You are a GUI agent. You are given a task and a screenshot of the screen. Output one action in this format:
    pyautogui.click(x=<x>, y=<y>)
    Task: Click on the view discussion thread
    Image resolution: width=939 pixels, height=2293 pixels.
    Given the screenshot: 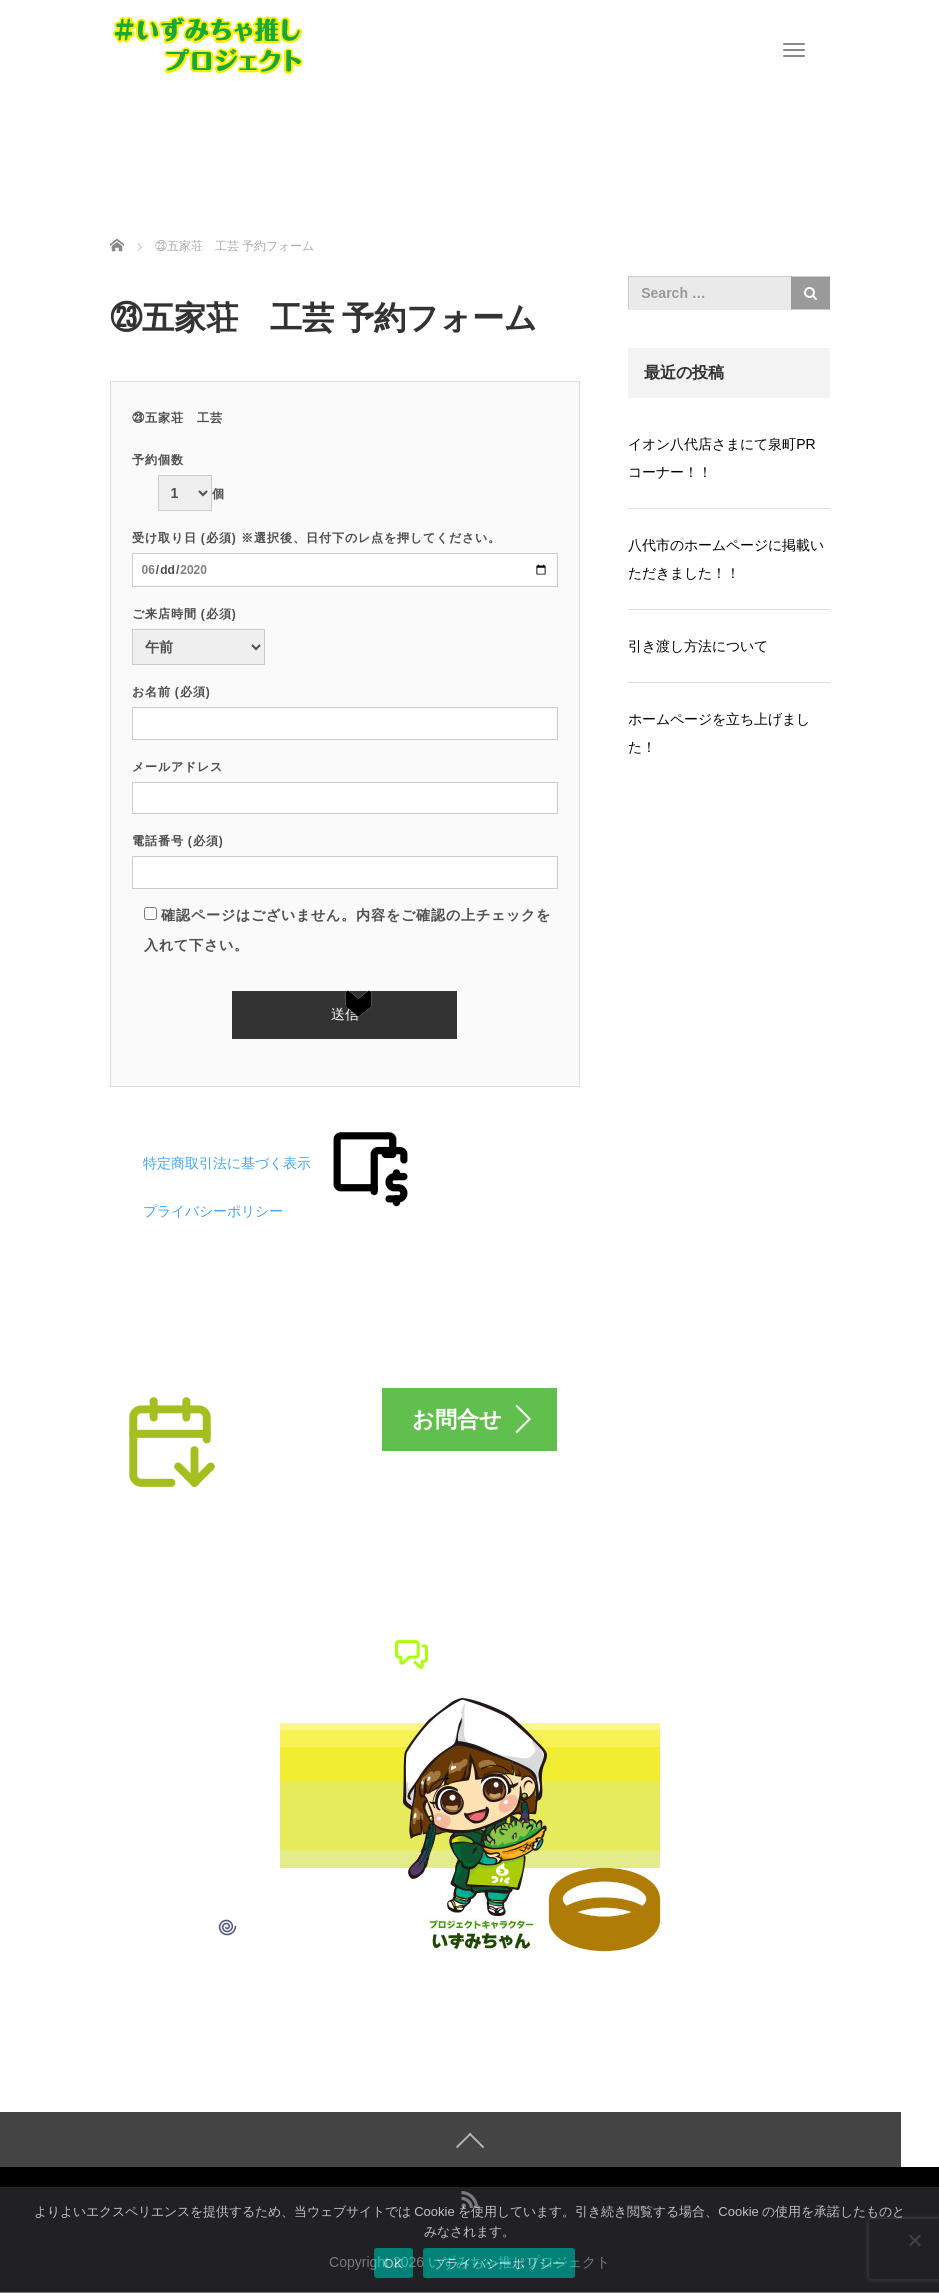 What is the action you would take?
    pyautogui.click(x=411, y=1654)
    